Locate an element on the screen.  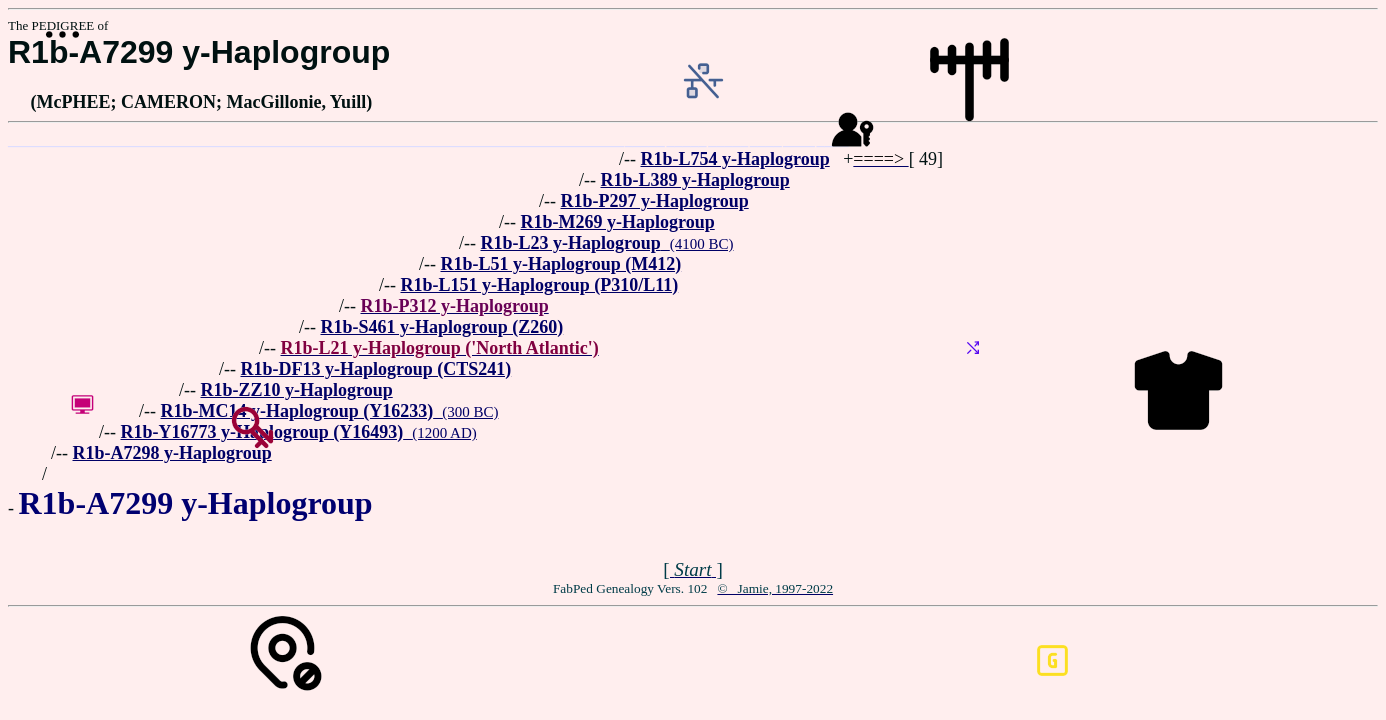
browse clothing or apparel items is located at coordinates (1178, 390).